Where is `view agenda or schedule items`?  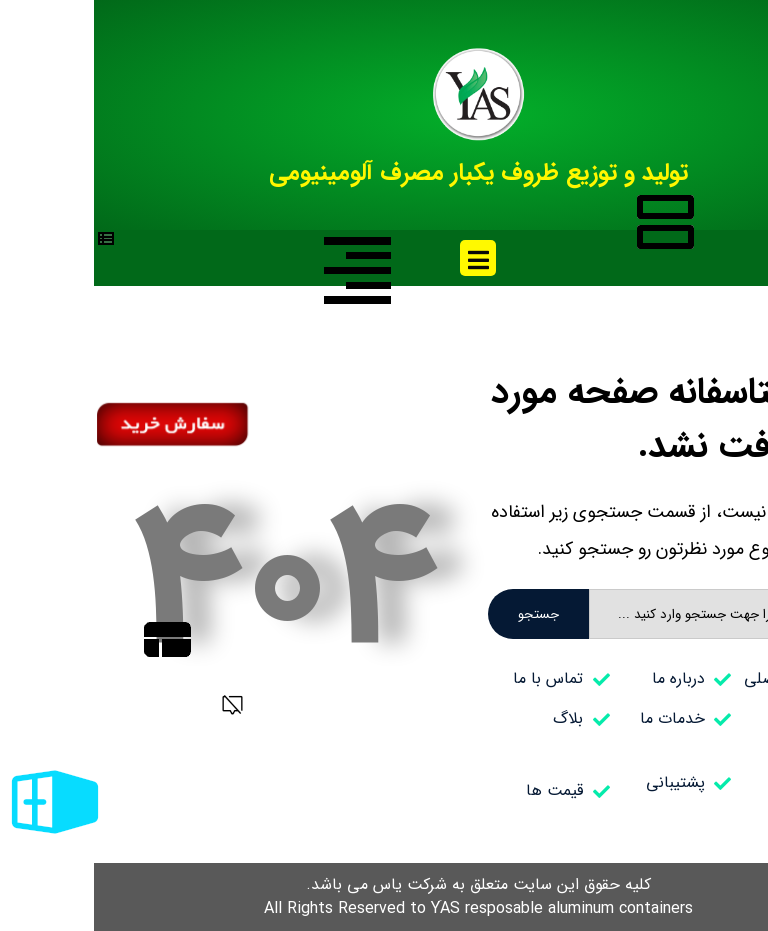 view agenda or schedule items is located at coordinates (667, 222).